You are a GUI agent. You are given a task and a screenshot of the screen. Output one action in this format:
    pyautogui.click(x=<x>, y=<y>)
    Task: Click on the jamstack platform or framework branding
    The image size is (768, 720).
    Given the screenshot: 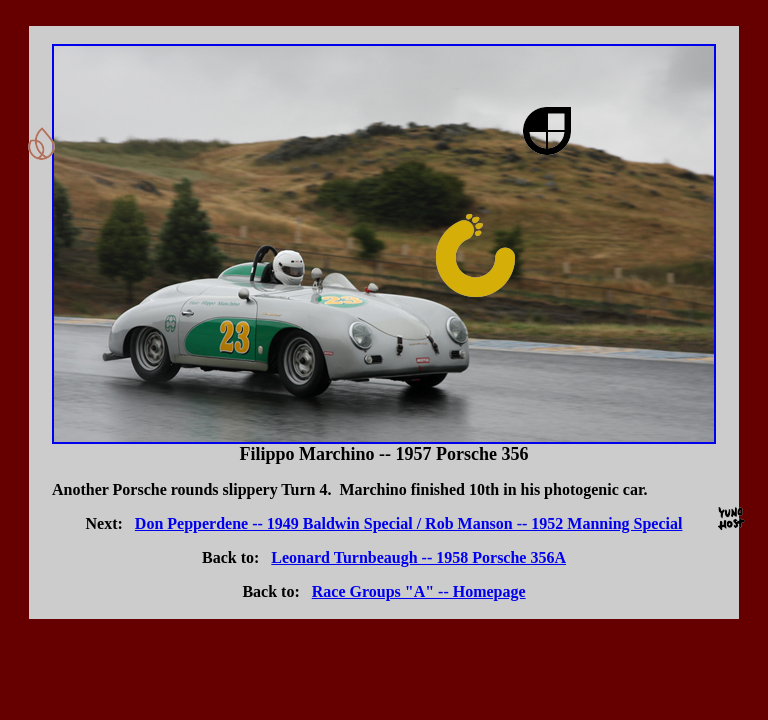 What is the action you would take?
    pyautogui.click(x=547, y=131)
    